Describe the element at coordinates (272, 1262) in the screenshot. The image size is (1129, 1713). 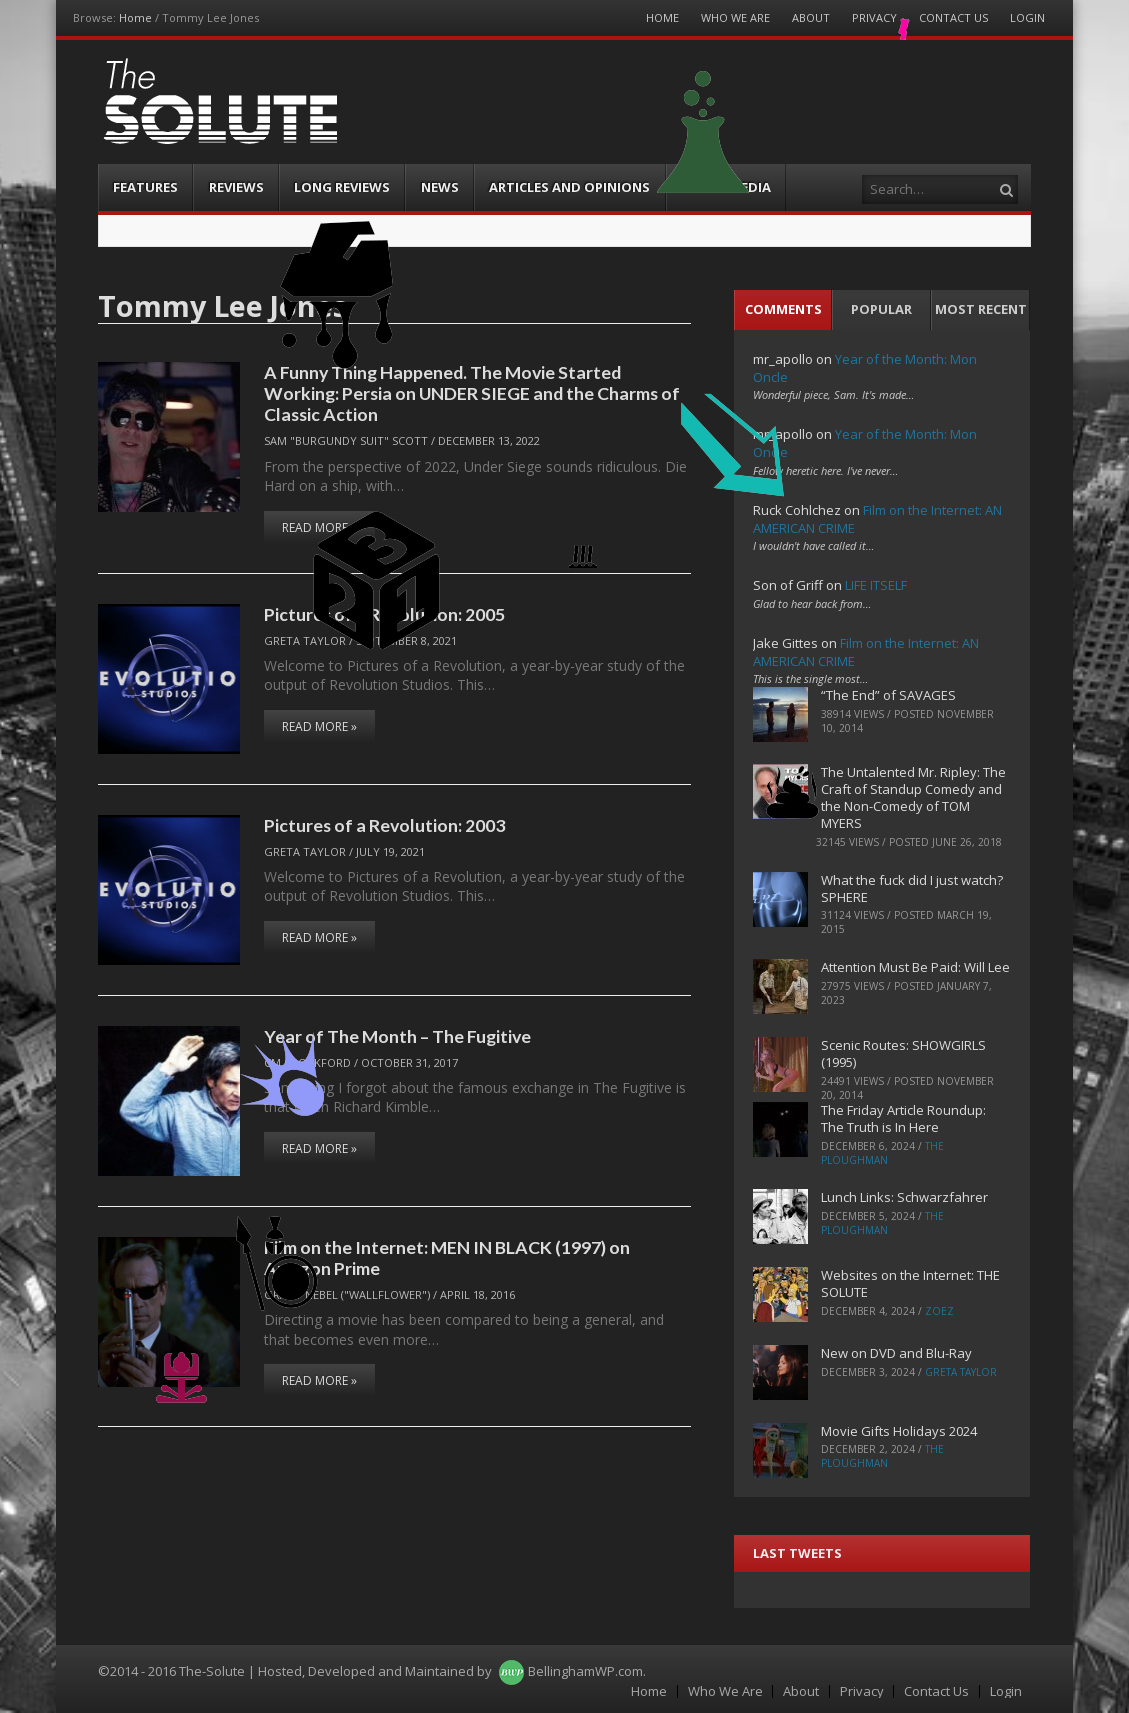
I see `select spartan warrior class or faction` at that location.